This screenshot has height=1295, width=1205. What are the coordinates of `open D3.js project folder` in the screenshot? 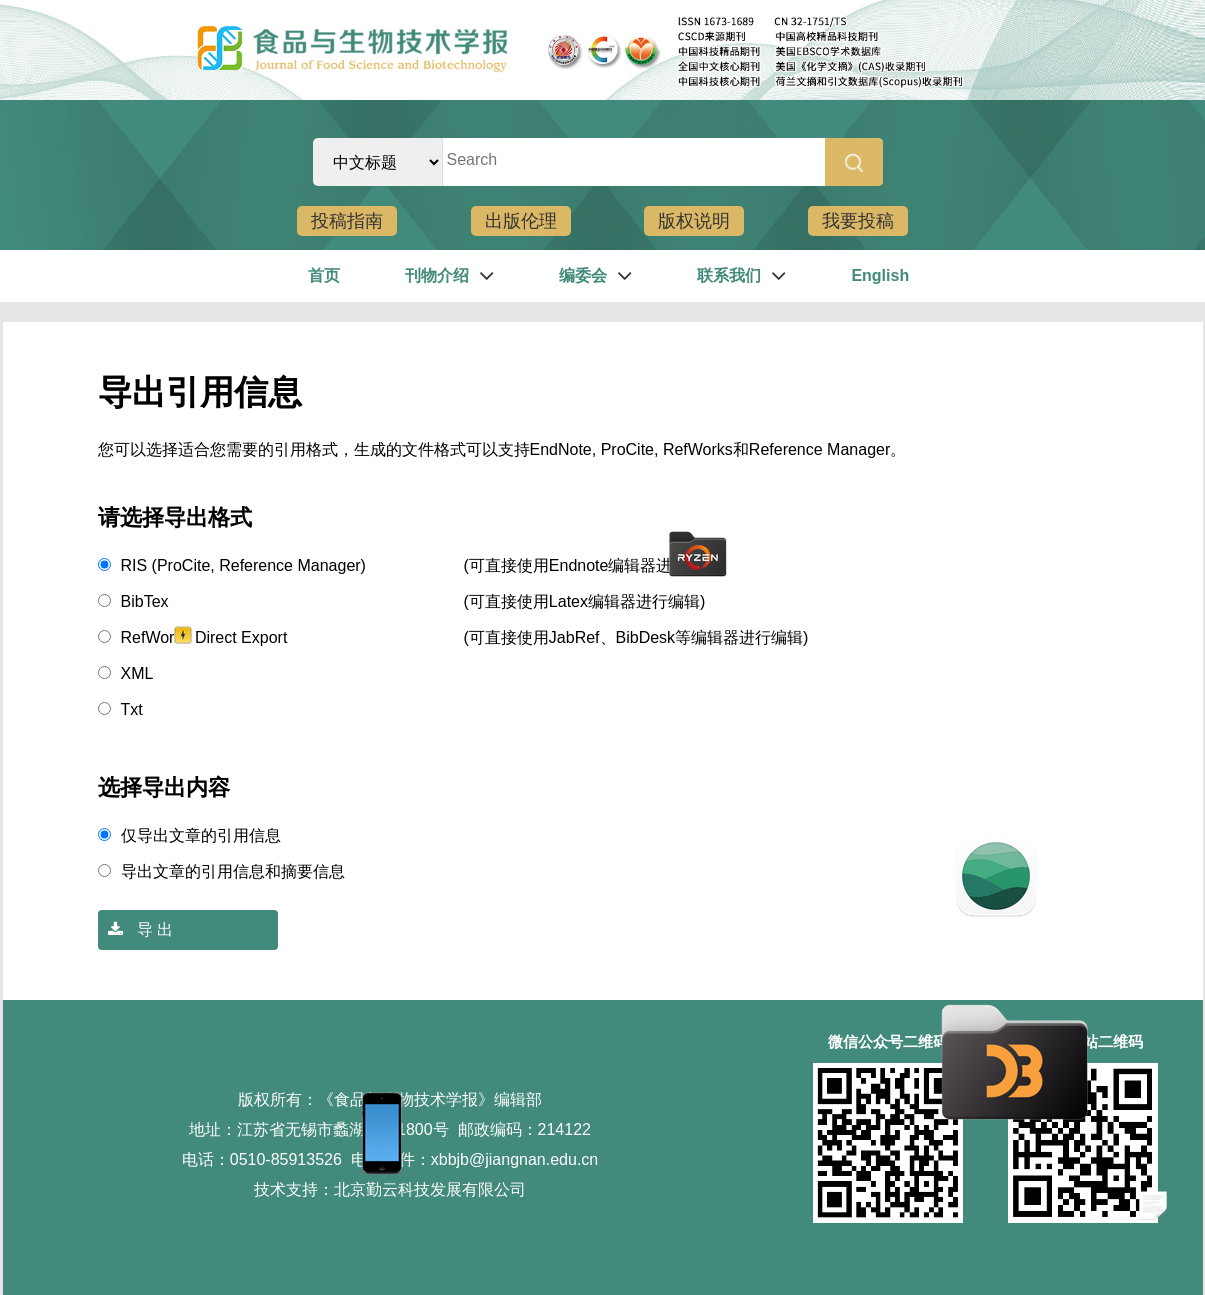 It's located at (1014, 1066).